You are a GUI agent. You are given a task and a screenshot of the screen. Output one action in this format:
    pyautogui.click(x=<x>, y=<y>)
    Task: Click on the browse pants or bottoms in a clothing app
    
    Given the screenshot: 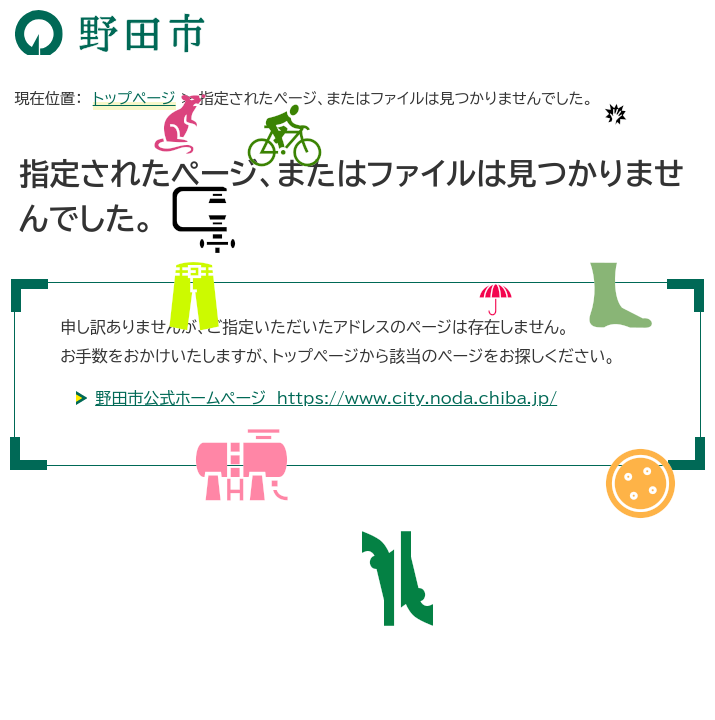 What is the action you would take?
    pyautogui.click(x=193, y=296)
    